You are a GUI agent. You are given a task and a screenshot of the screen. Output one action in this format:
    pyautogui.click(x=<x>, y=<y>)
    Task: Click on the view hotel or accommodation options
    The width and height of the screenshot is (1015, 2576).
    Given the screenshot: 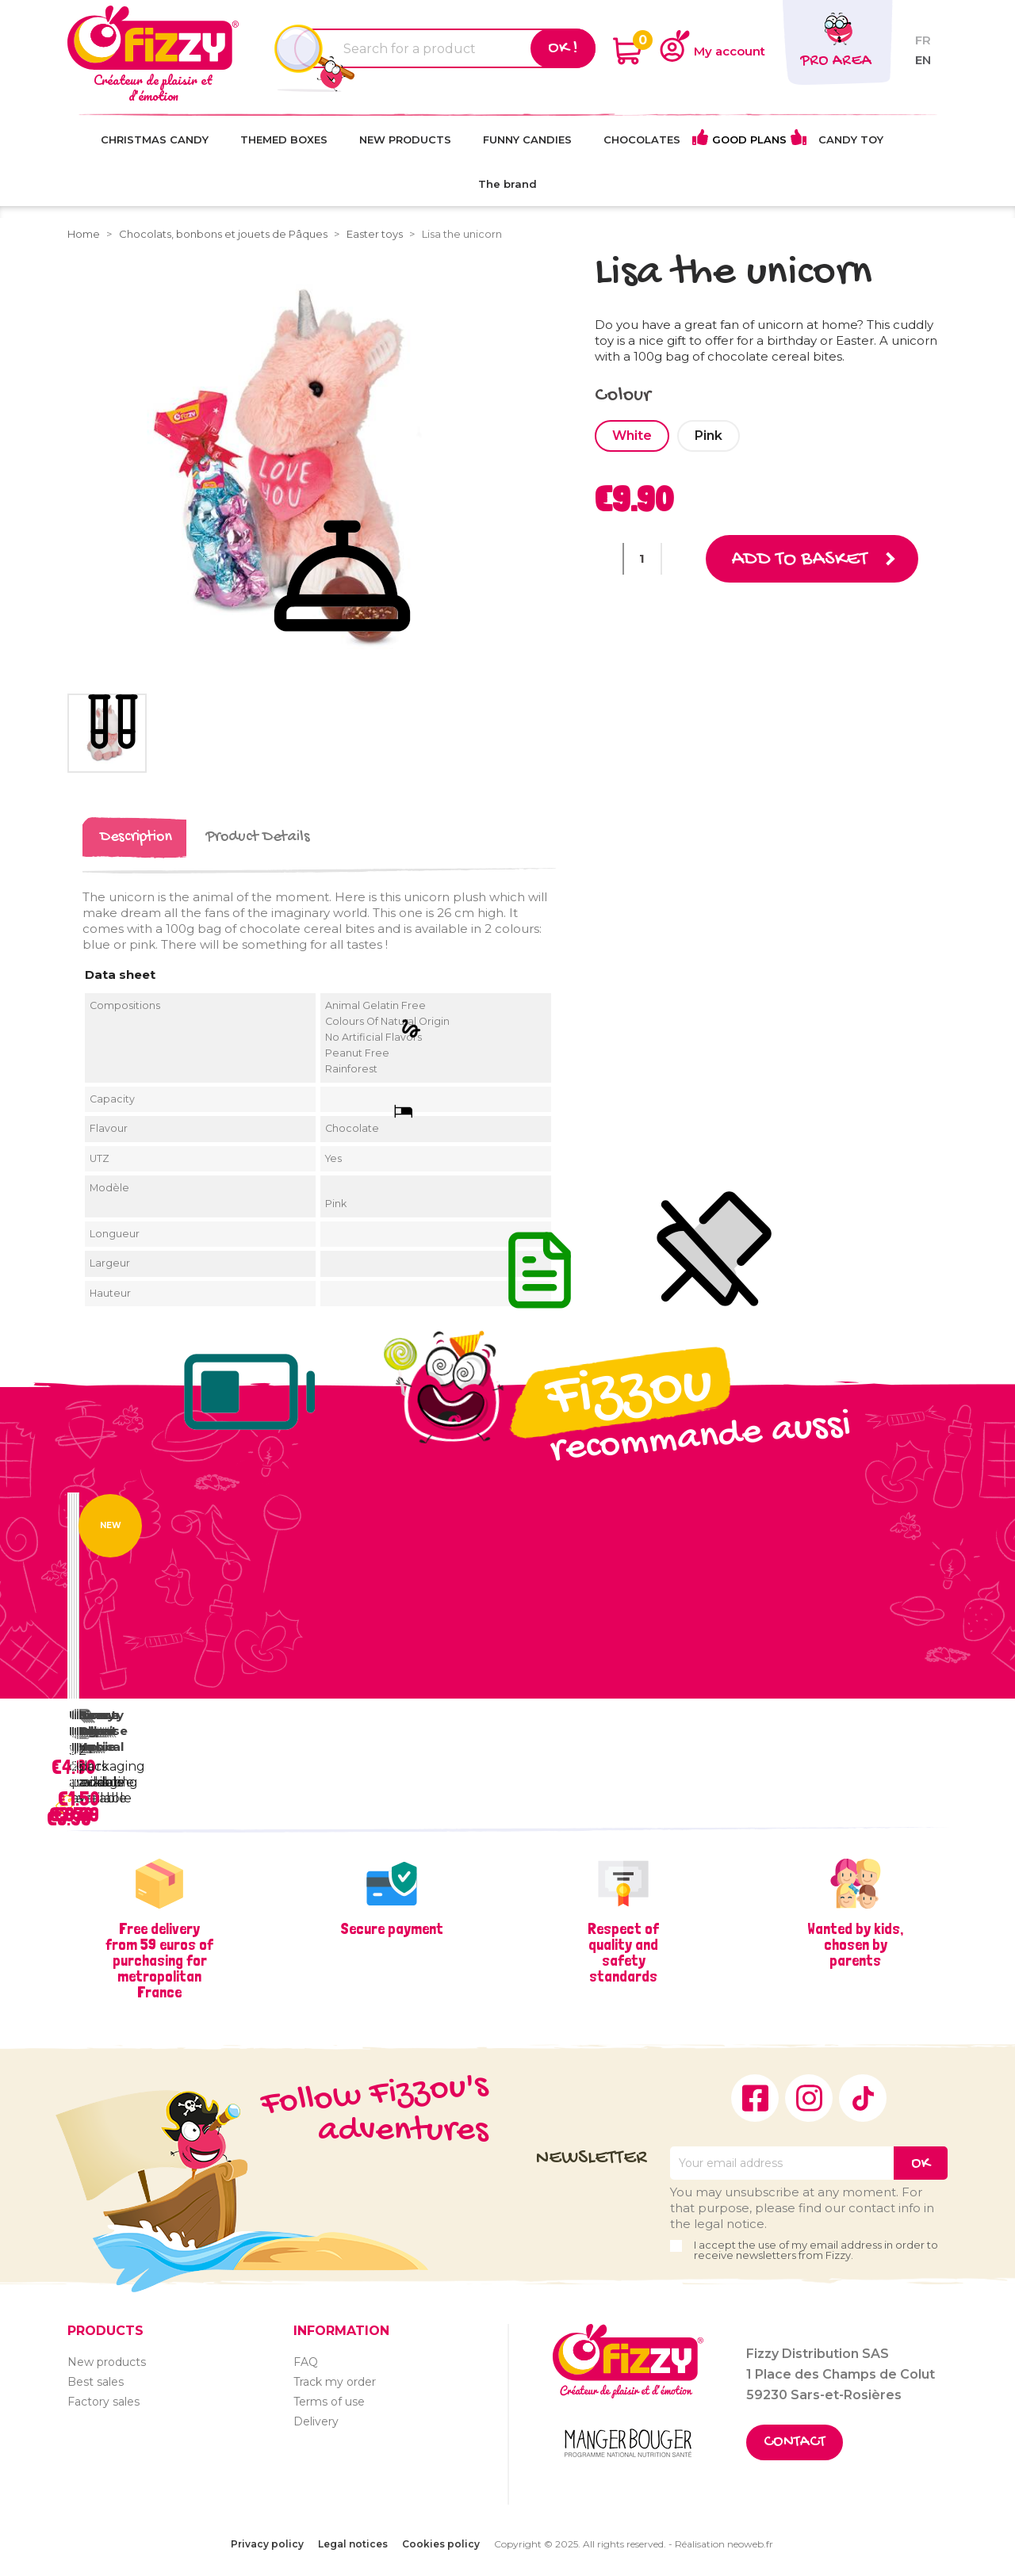 What is the action you would take?
    pyautogui.click(x=403, y=1111)
    